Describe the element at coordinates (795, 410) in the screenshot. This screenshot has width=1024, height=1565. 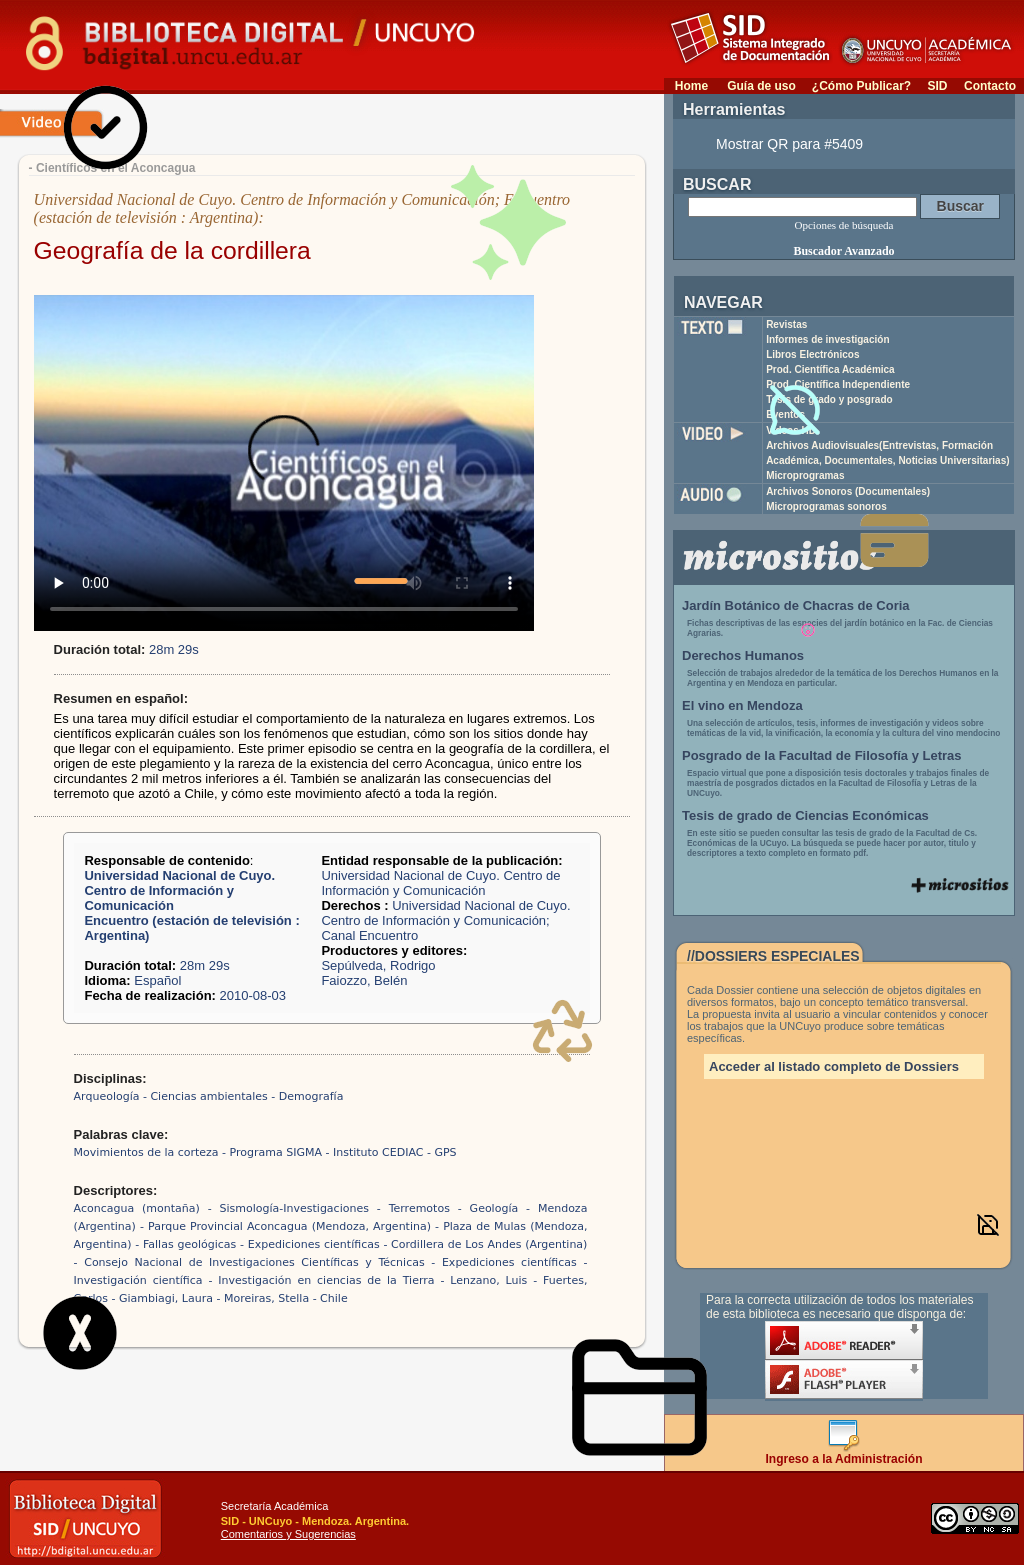
I see `mute or disable chat notifications` at that location.